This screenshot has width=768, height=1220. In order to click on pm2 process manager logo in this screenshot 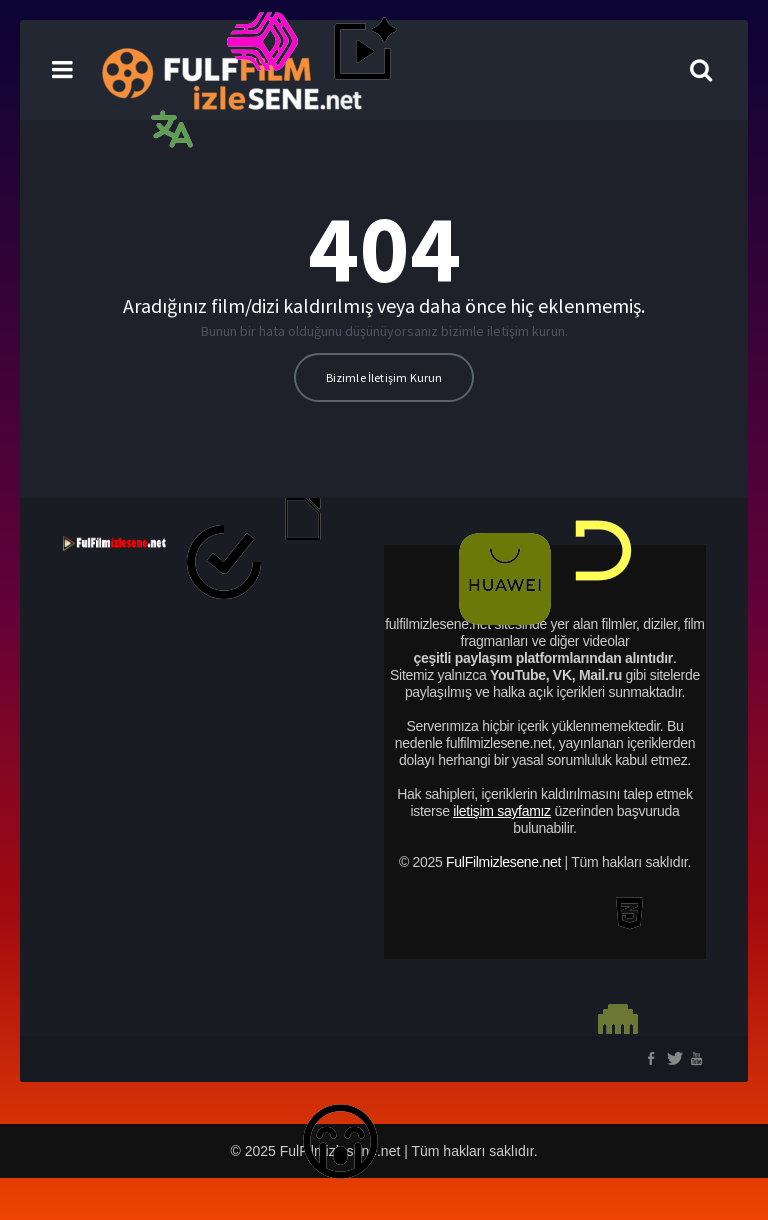, I will do `click(262, 41)`.